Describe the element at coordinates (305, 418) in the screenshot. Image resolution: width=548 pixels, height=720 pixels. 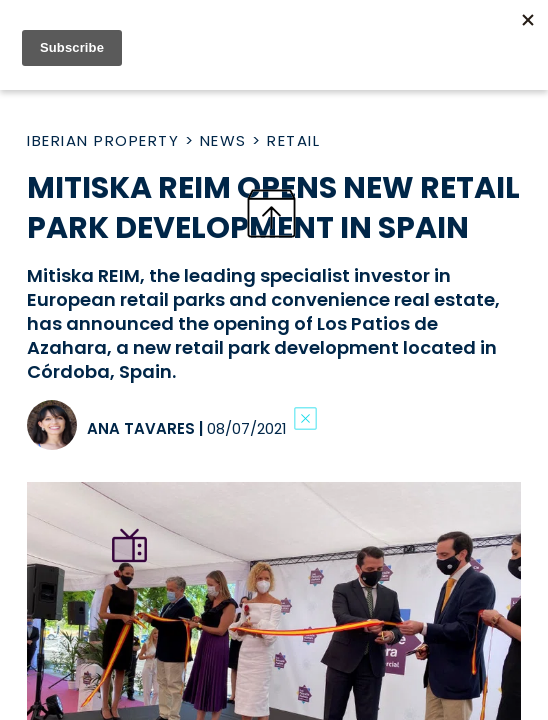
I see `close or dismiss a modal window` at that location.